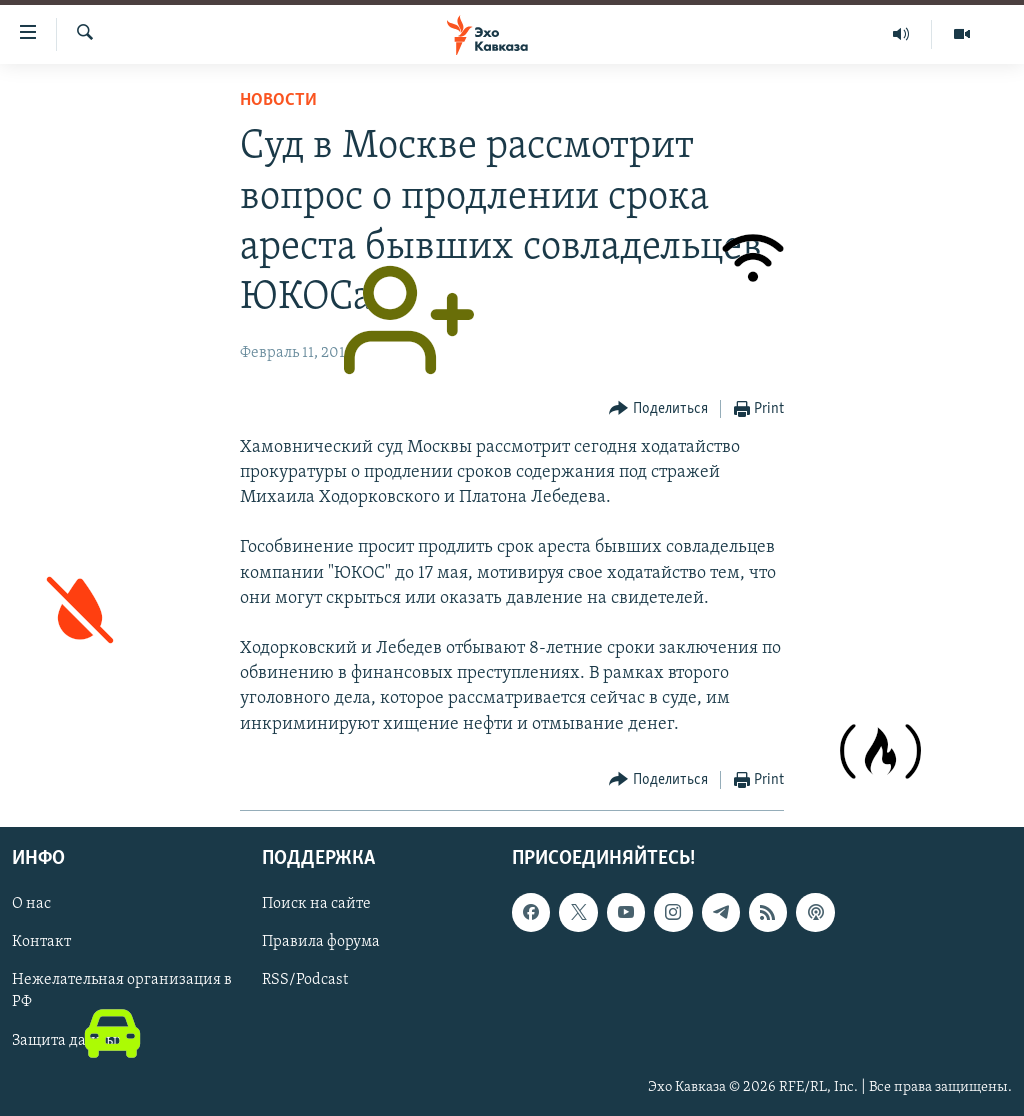 Image resolution: width=1024 pixels, height=1116 pixels. What do you see at coordinates (112, 1033) in the screenshot?
I see `view vehicle or car settings` at bounding box center [112, 1033].